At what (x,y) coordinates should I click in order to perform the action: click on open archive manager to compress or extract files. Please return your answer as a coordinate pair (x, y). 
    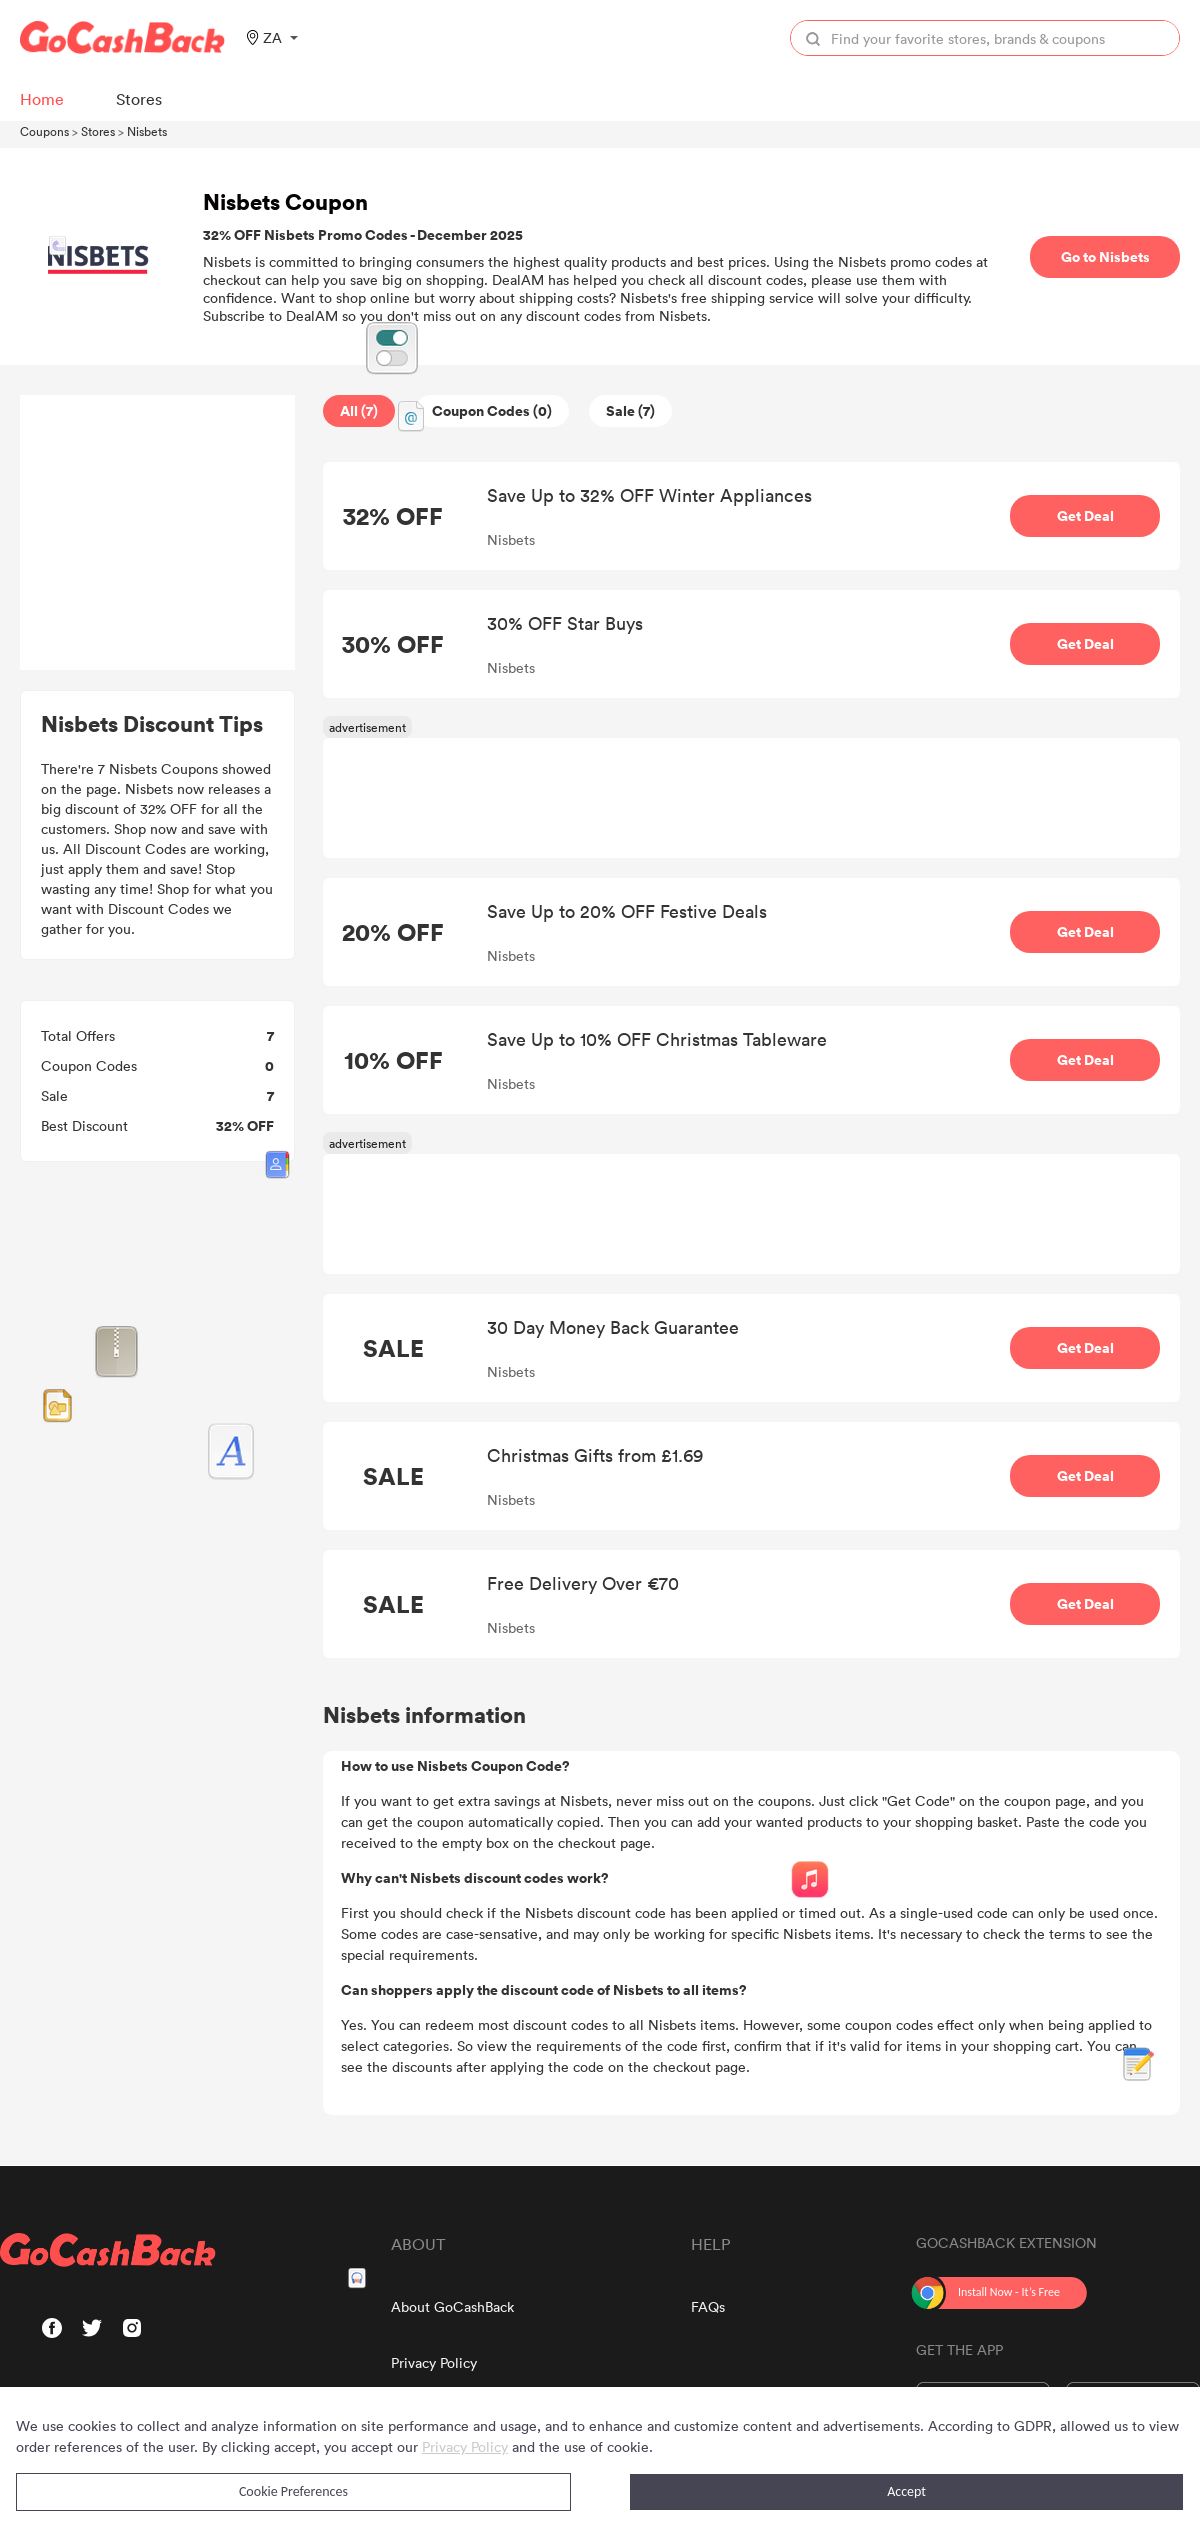
    Looking at the image, I should click on (116, 1351).